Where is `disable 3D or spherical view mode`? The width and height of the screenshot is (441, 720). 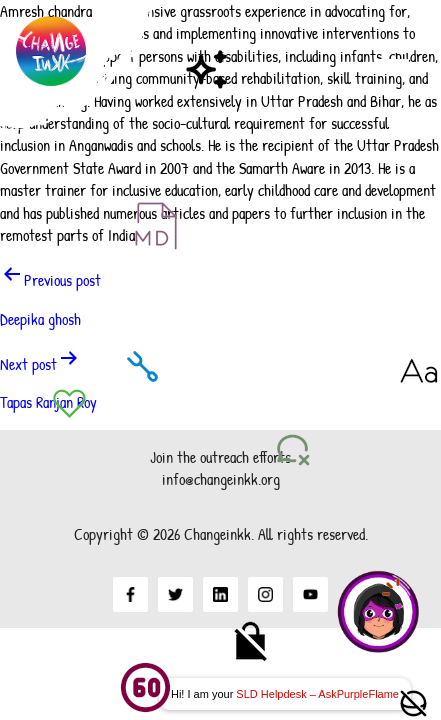 disable 3D or spherical view mode is located at coordinates (413, 703).